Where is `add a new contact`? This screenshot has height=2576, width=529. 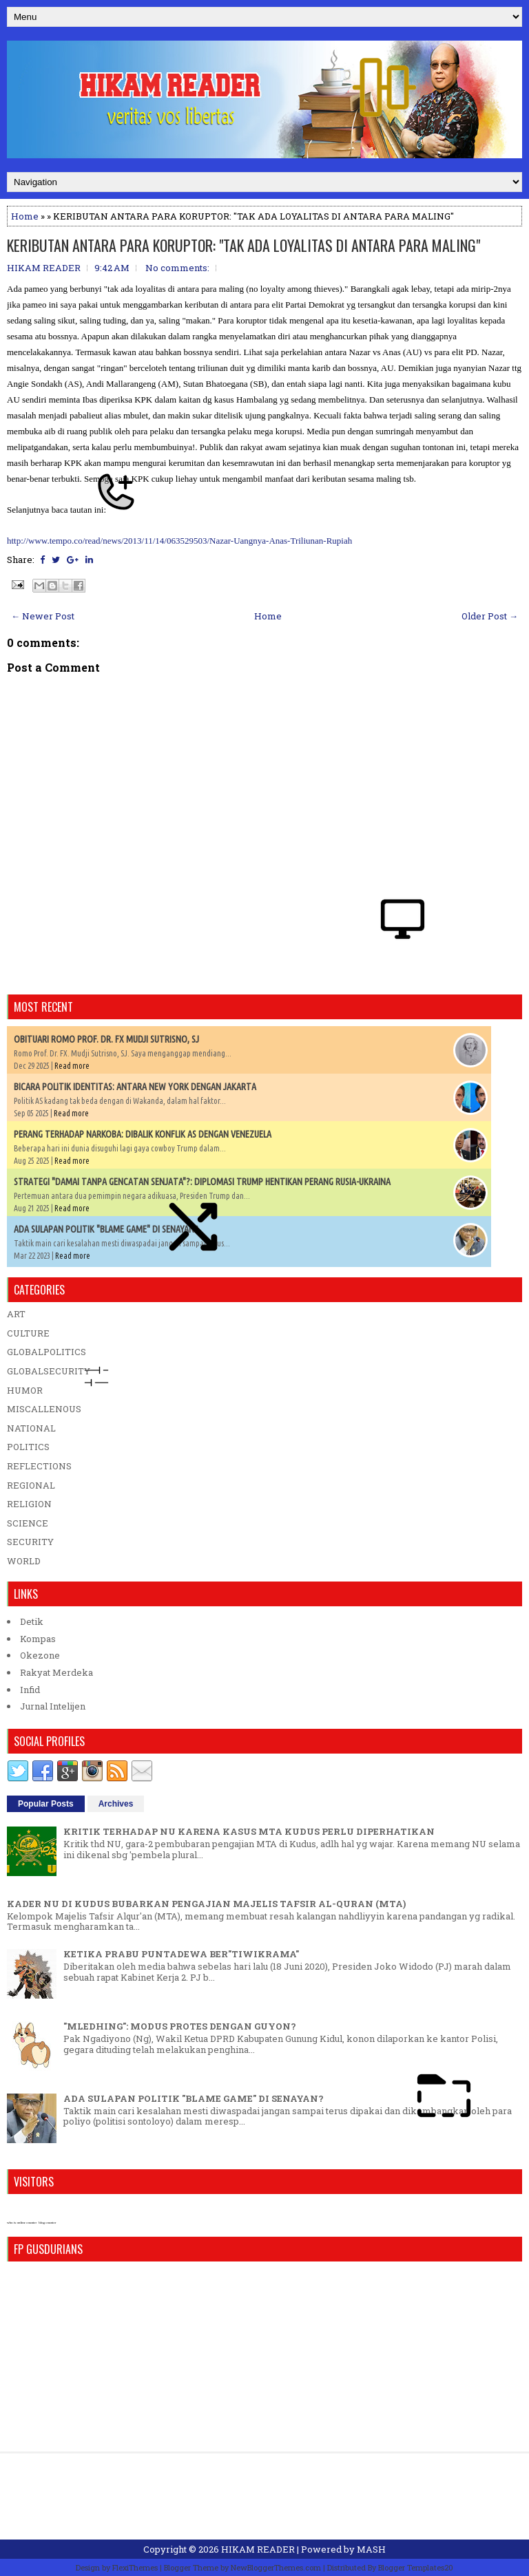
add a new contact is located at coordinates (116, 491).